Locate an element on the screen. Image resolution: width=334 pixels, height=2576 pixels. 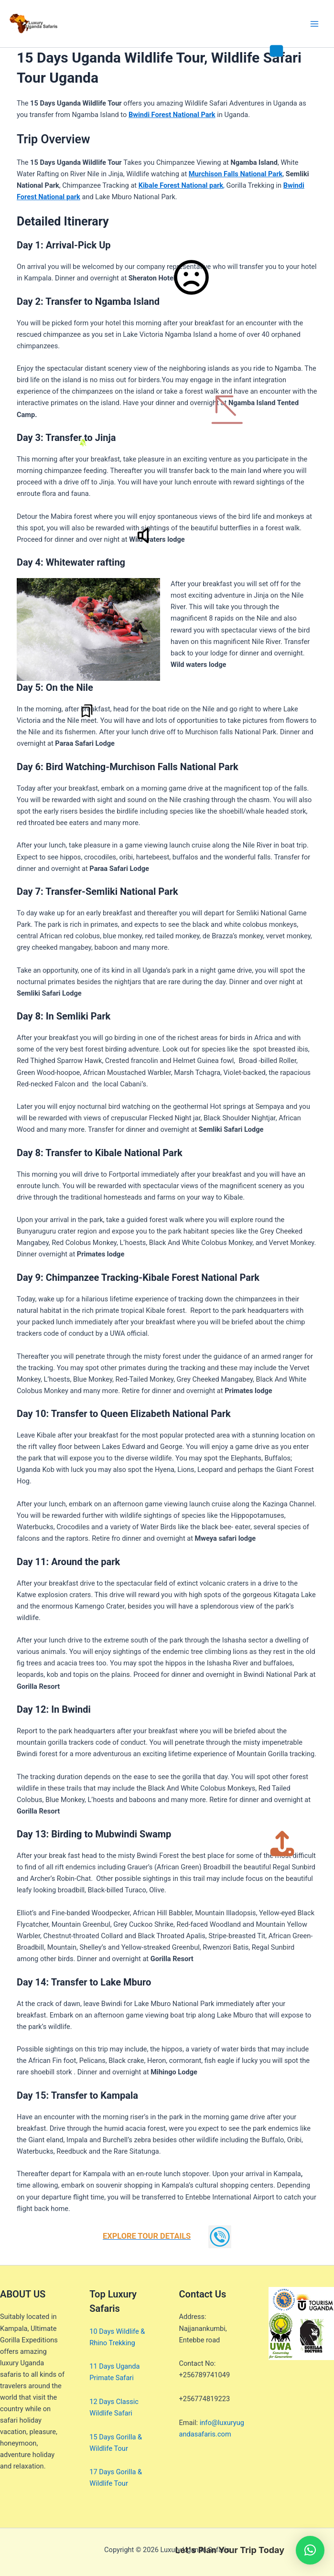
crop image to 5:4 aspect ratio is located at coordinates (276, 51).